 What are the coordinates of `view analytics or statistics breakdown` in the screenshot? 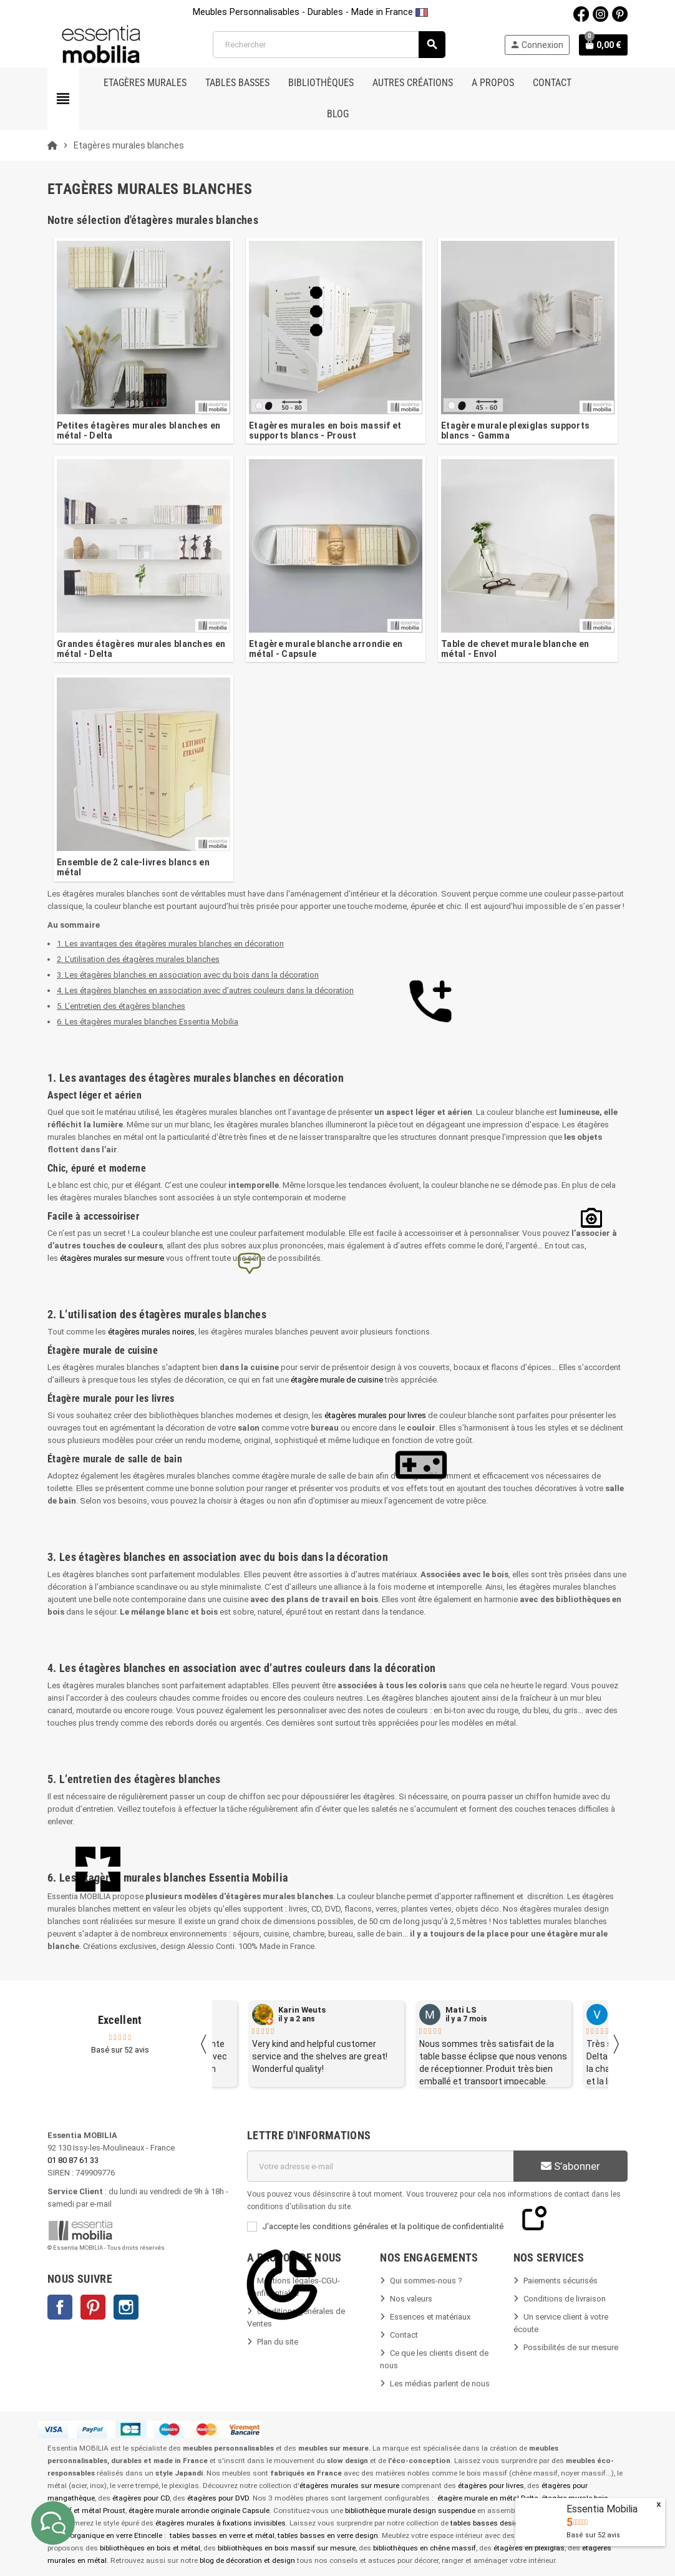 It's located at (282, 2284).